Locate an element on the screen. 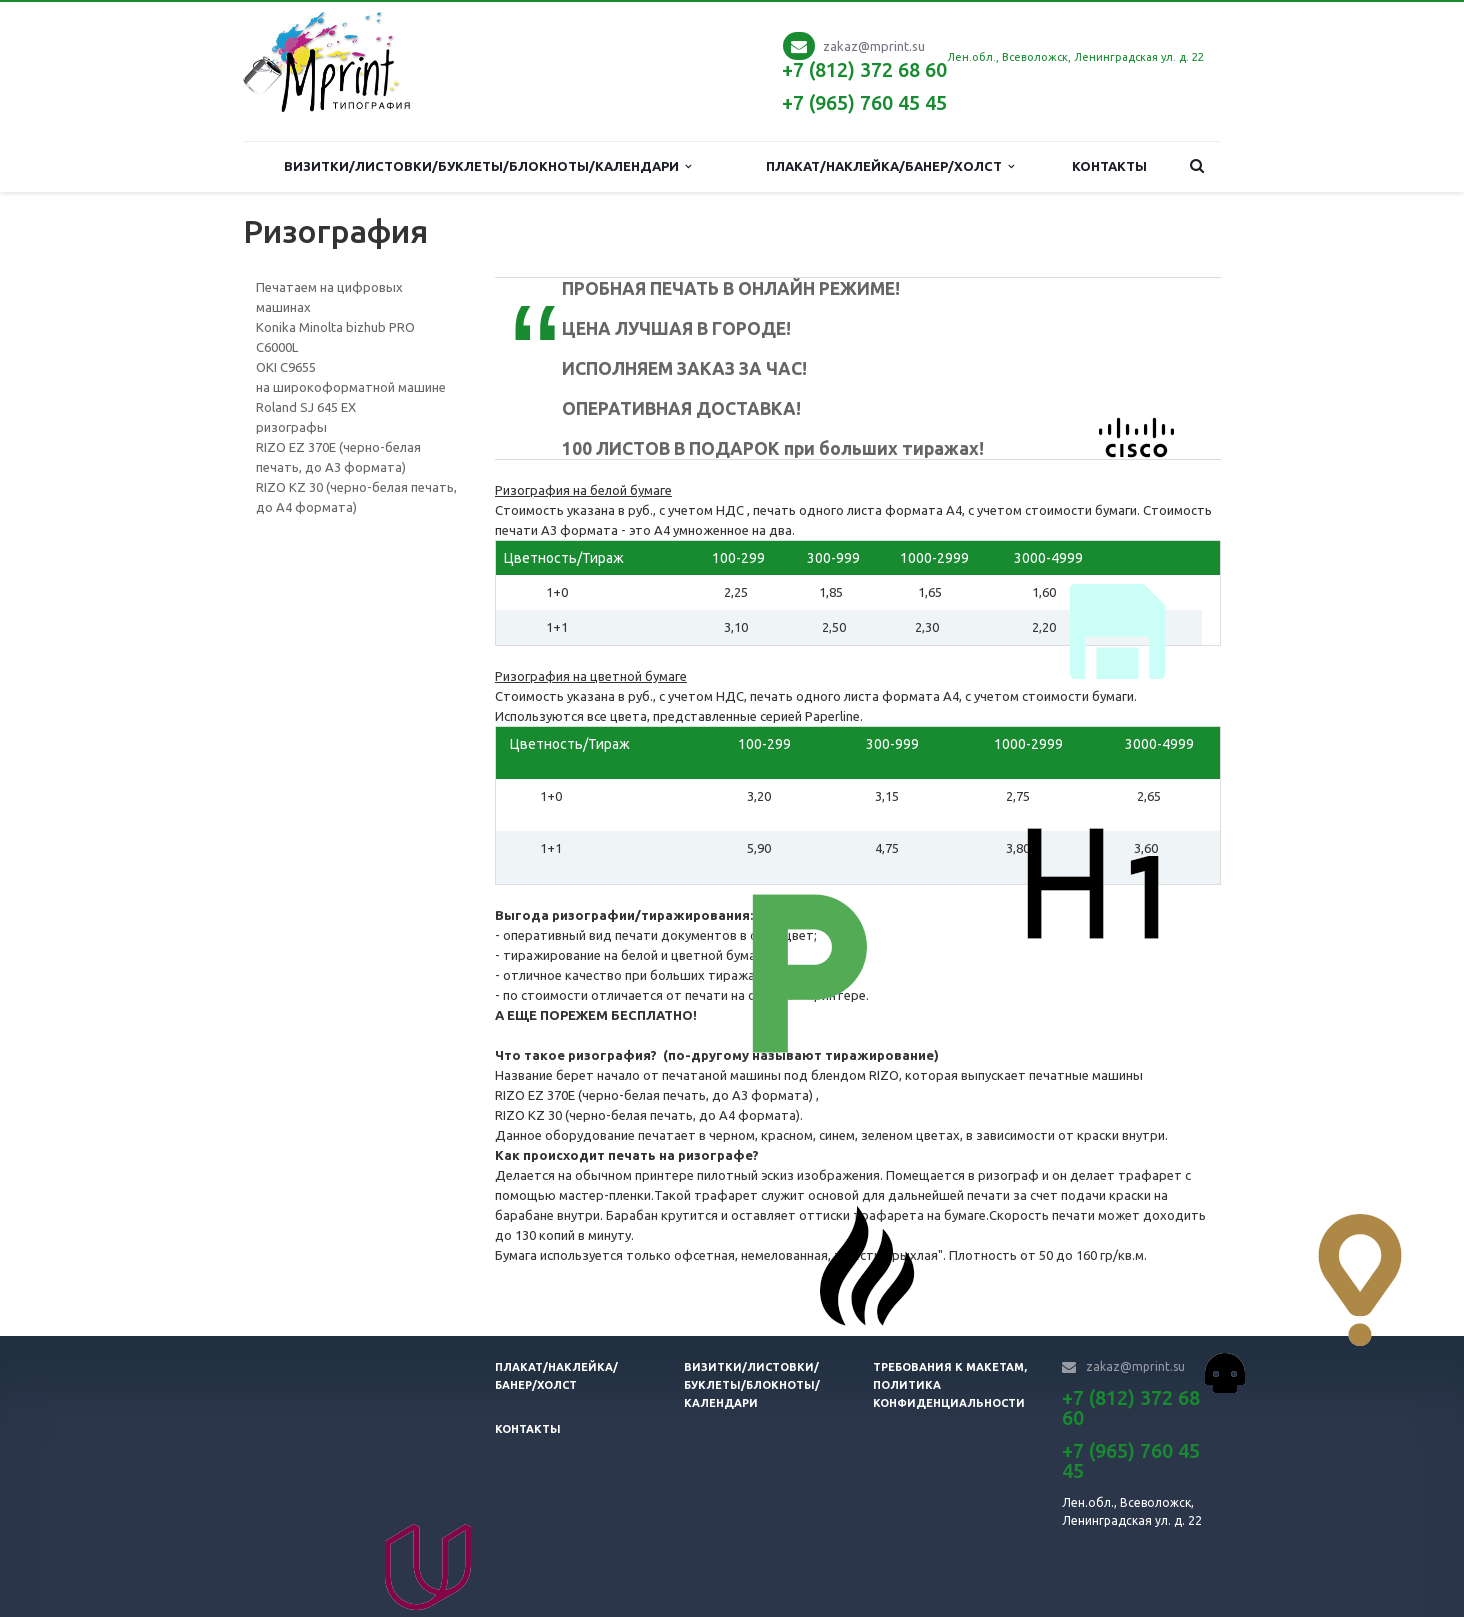  save current file or document is located at coordinates (1117, 631).